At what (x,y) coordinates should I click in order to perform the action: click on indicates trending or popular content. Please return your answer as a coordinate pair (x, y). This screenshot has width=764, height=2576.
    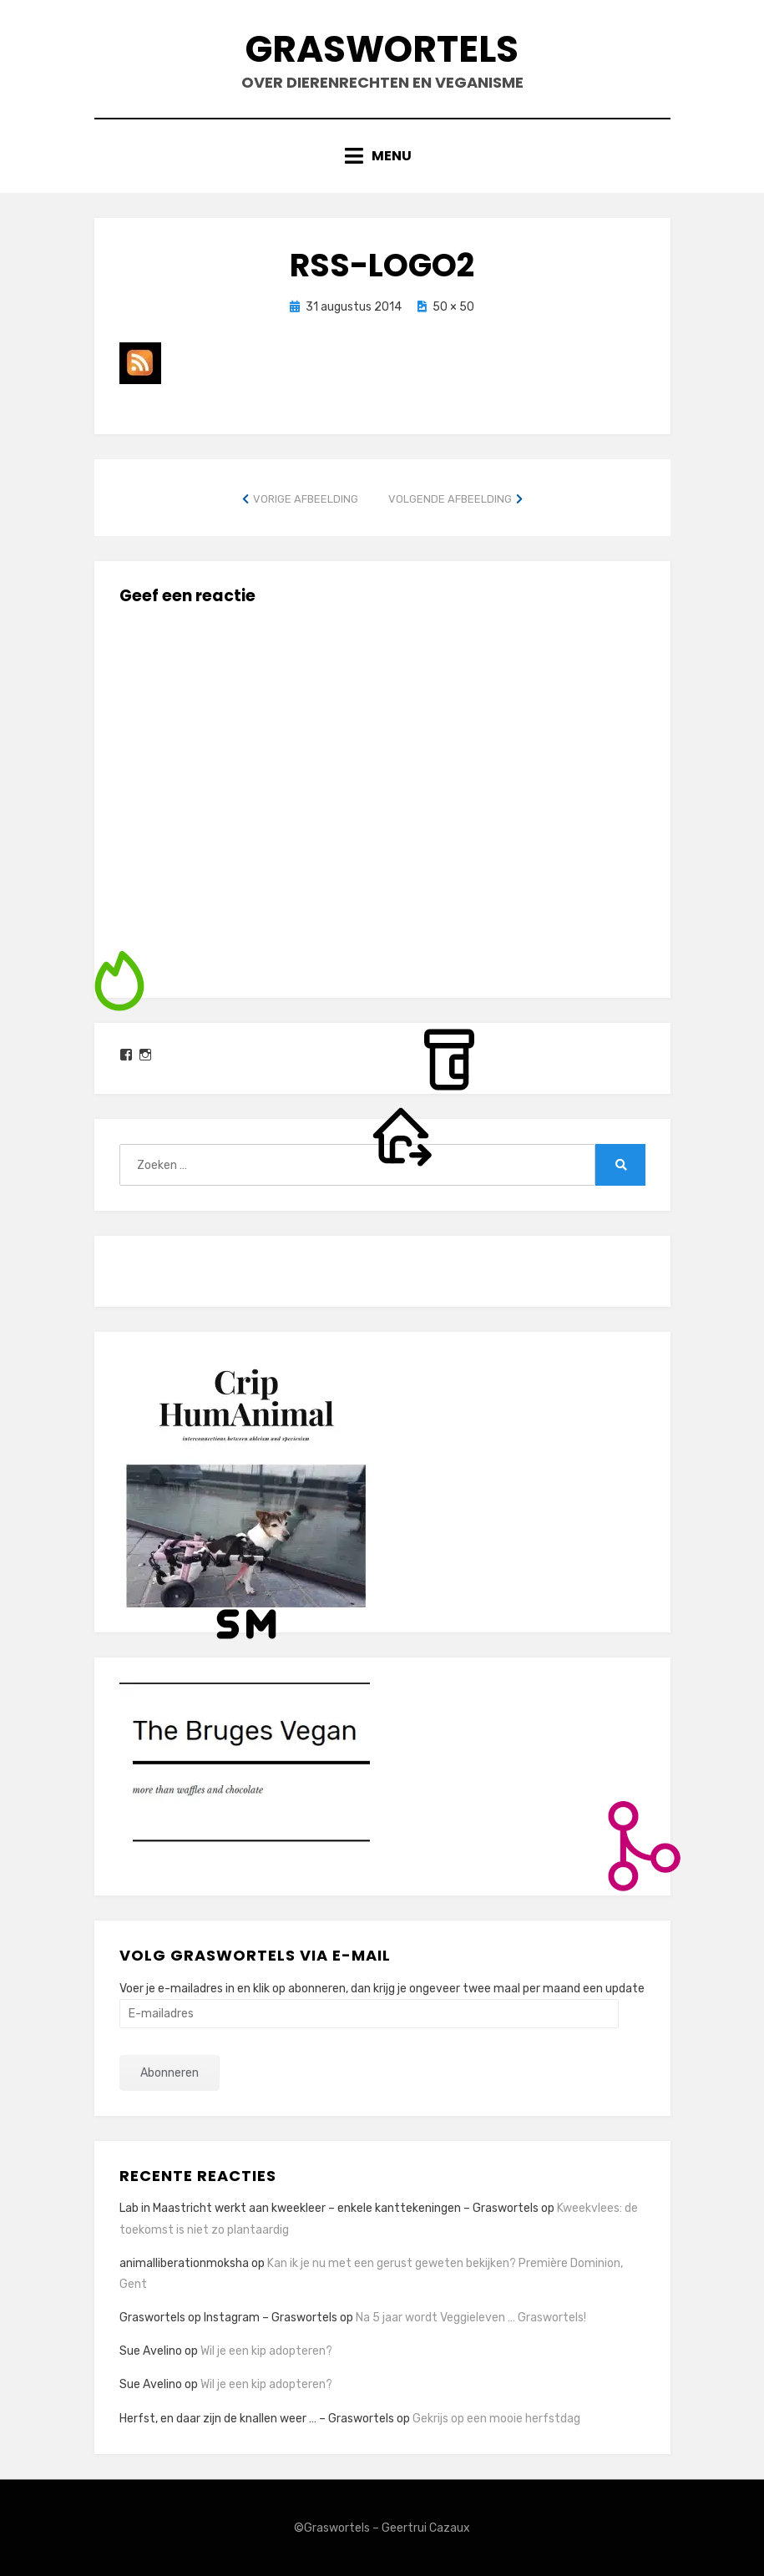
    Looking at the image, I should click on (119, 982).